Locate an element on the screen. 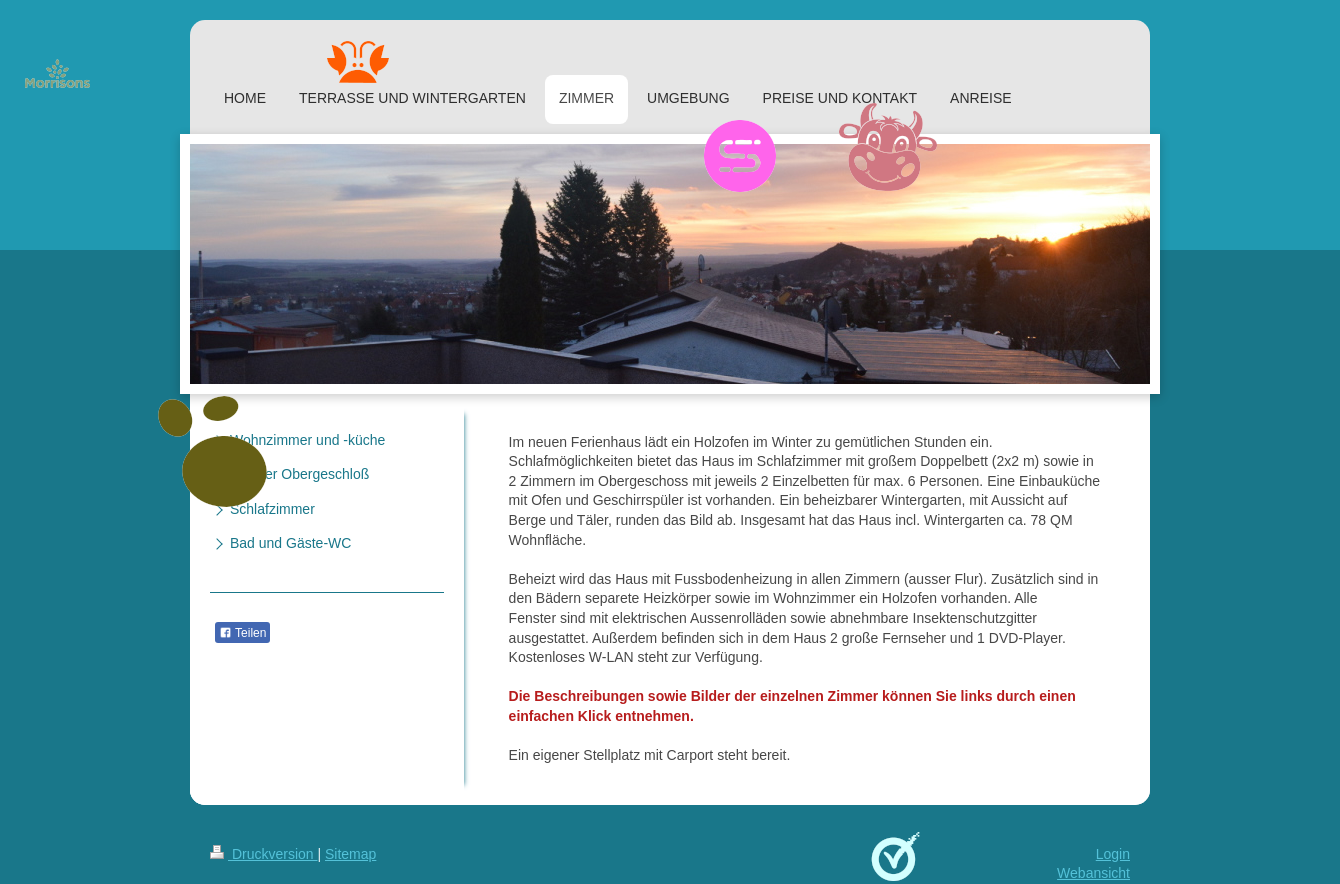 Image resolution: width=1340 pixels, height=884 pixels. sanic web framework logo is located at coordinates (740, 156).